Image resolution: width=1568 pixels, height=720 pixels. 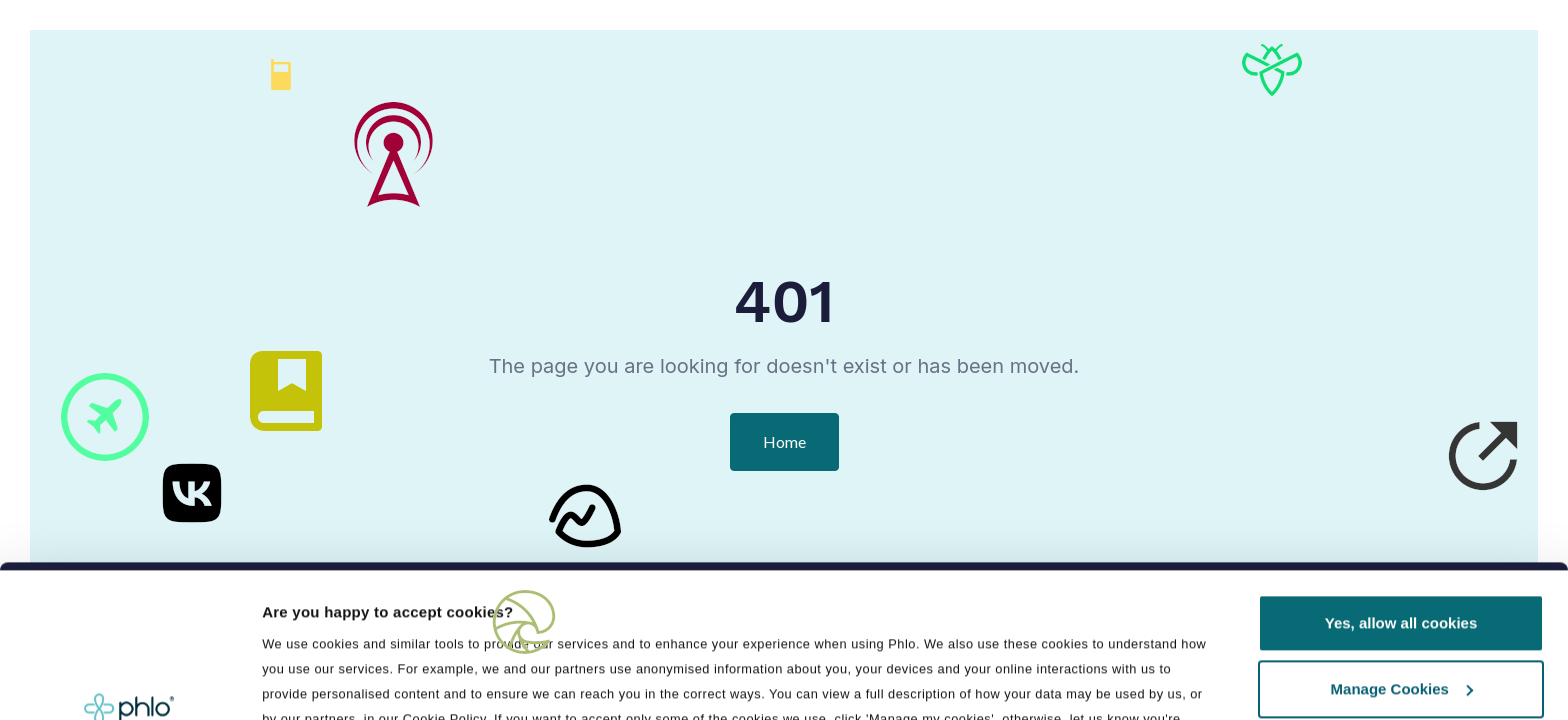 What do you see at coordinates (286, 391) in the screenshot?
I see `access your bookmarked items` at bounding box center [286, 391].